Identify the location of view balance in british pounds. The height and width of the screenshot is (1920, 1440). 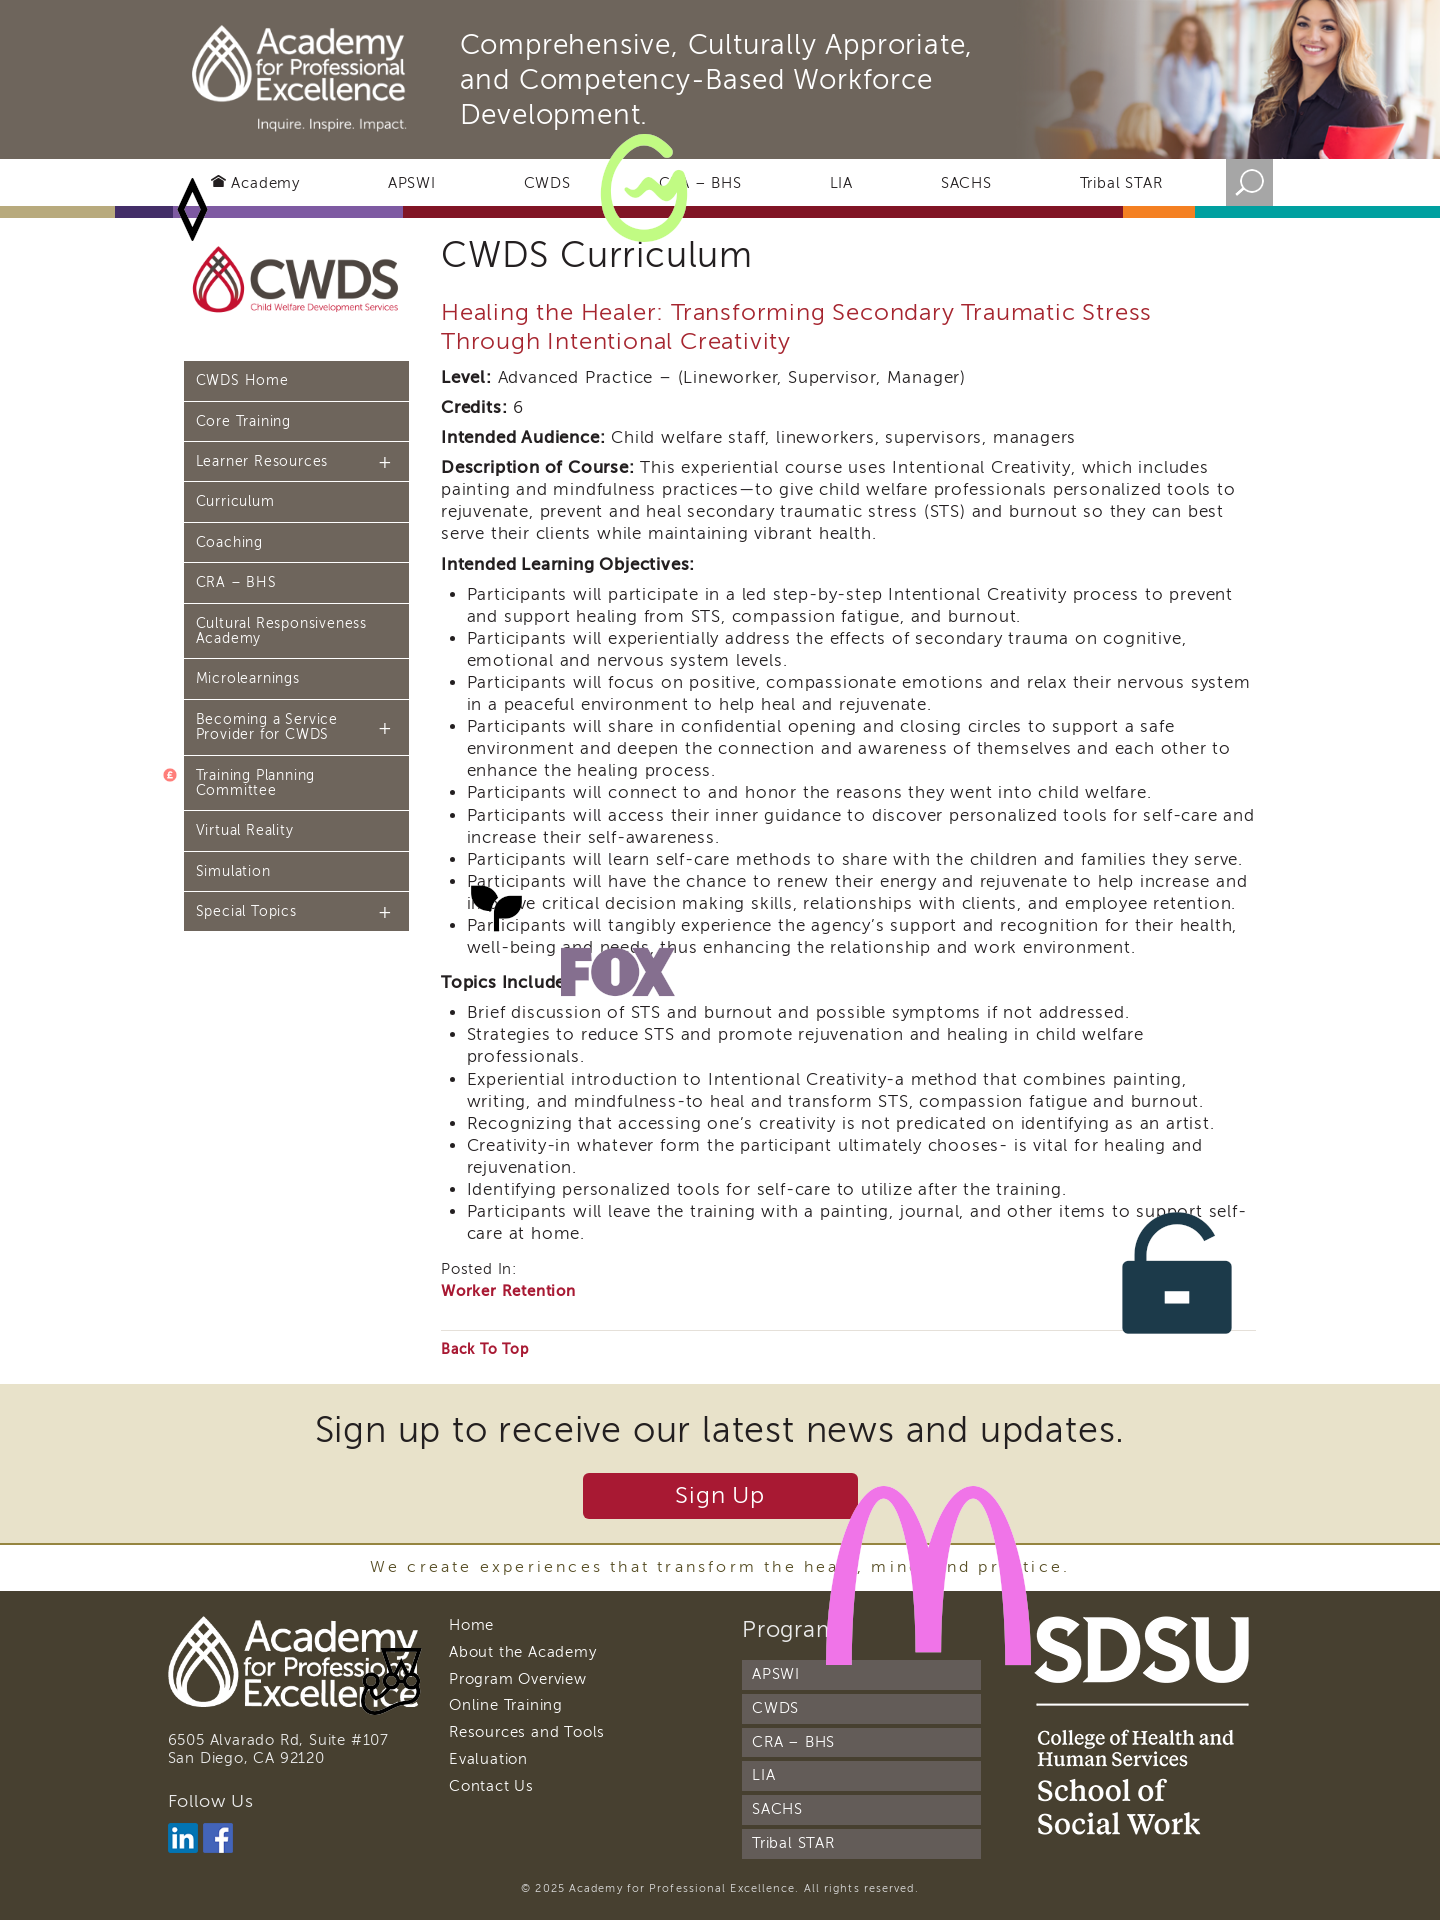
(170, 775).